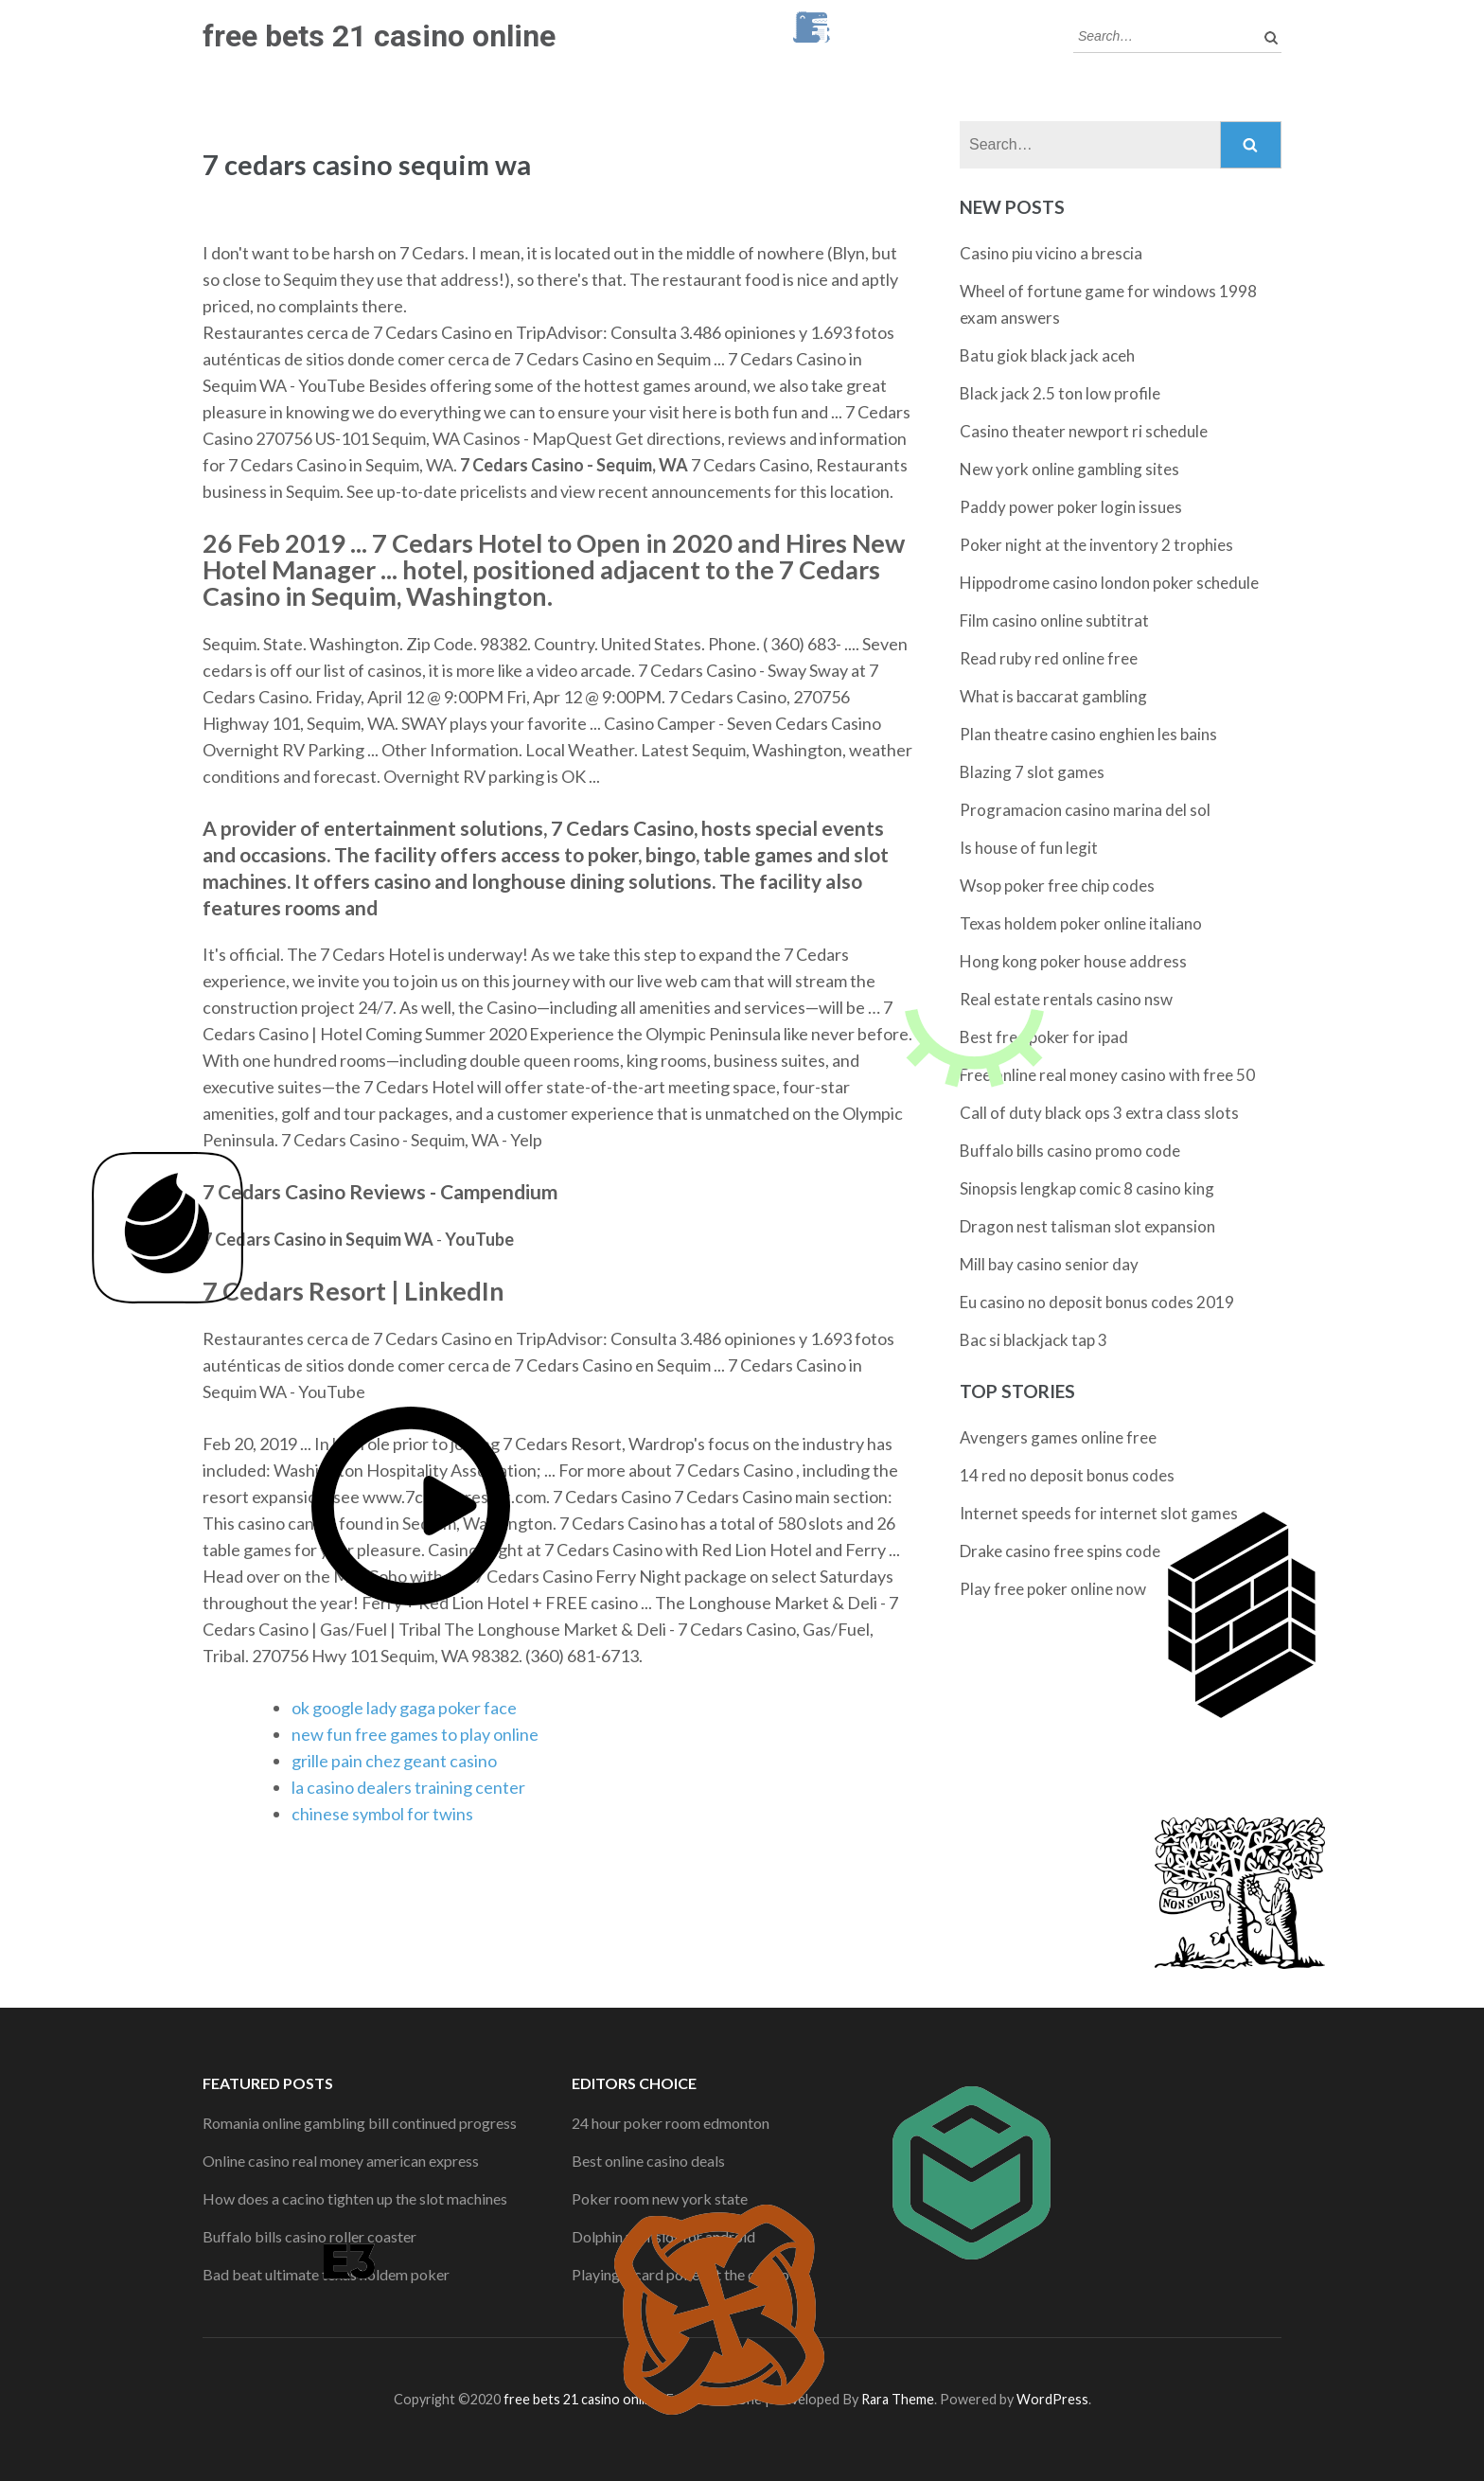 The height and width of the screenshot is (2481, 1484). I want to click on open MediBang Paint app, so click(168, 1228).